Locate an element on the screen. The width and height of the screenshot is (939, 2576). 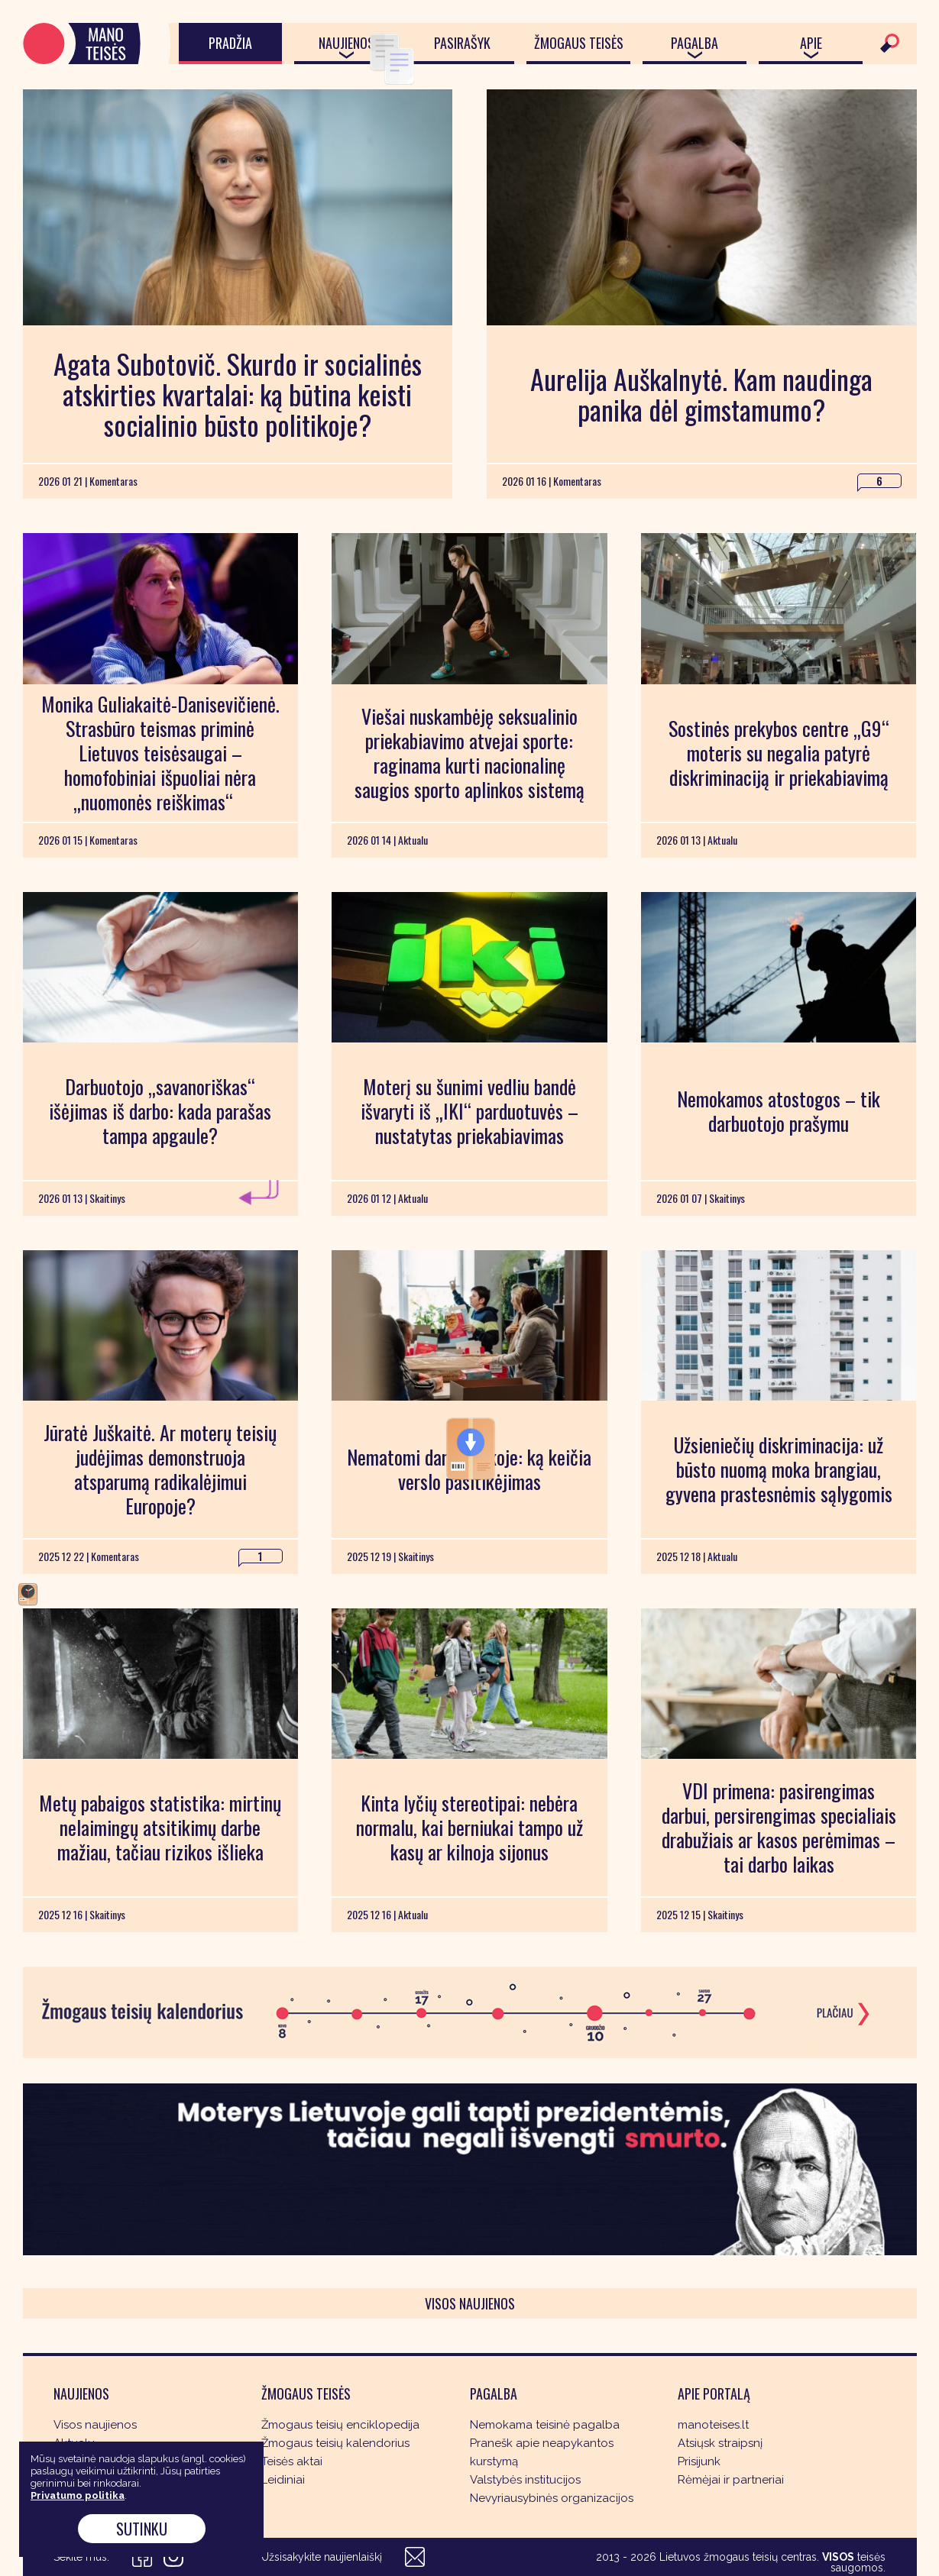
reply to all recipients of an email is located at coordinates (257, 1189).